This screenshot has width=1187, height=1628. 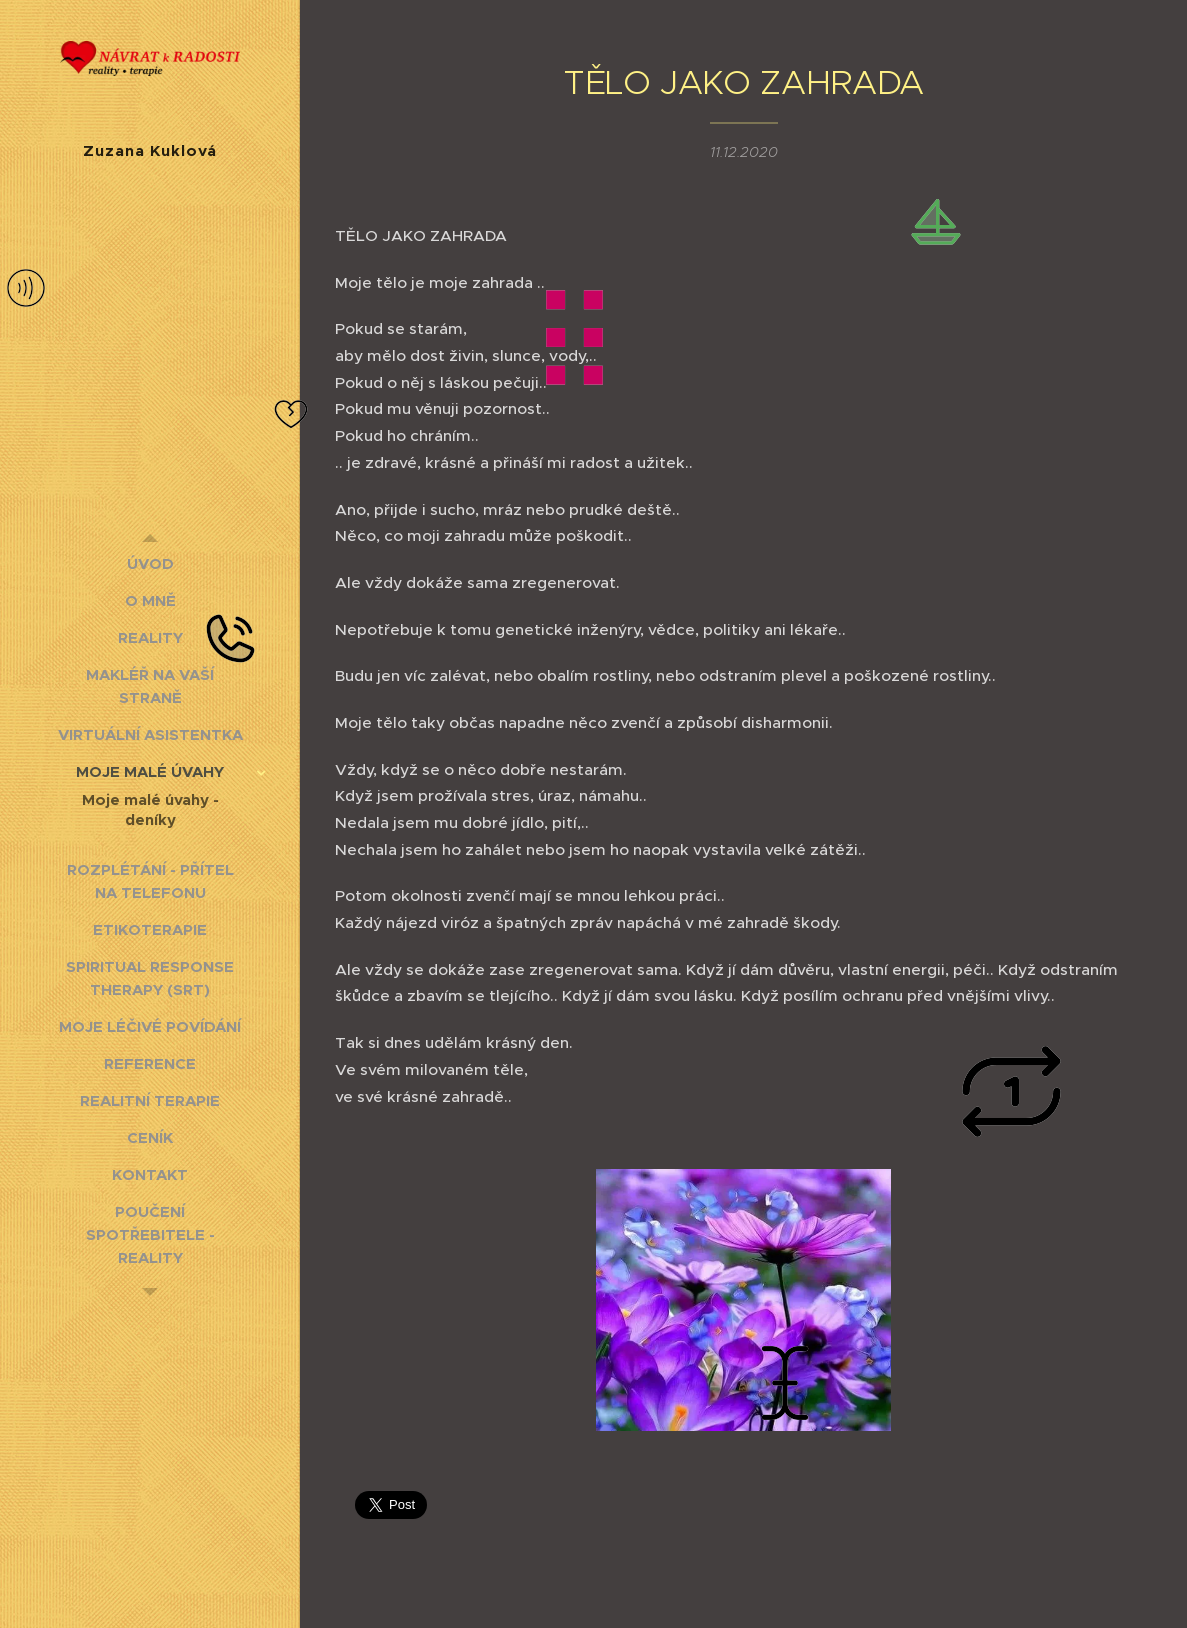 What do you see at coordinates (785, 1383) in the screenshot?
I see `text input field is active` at bounding box center [785, 1383].